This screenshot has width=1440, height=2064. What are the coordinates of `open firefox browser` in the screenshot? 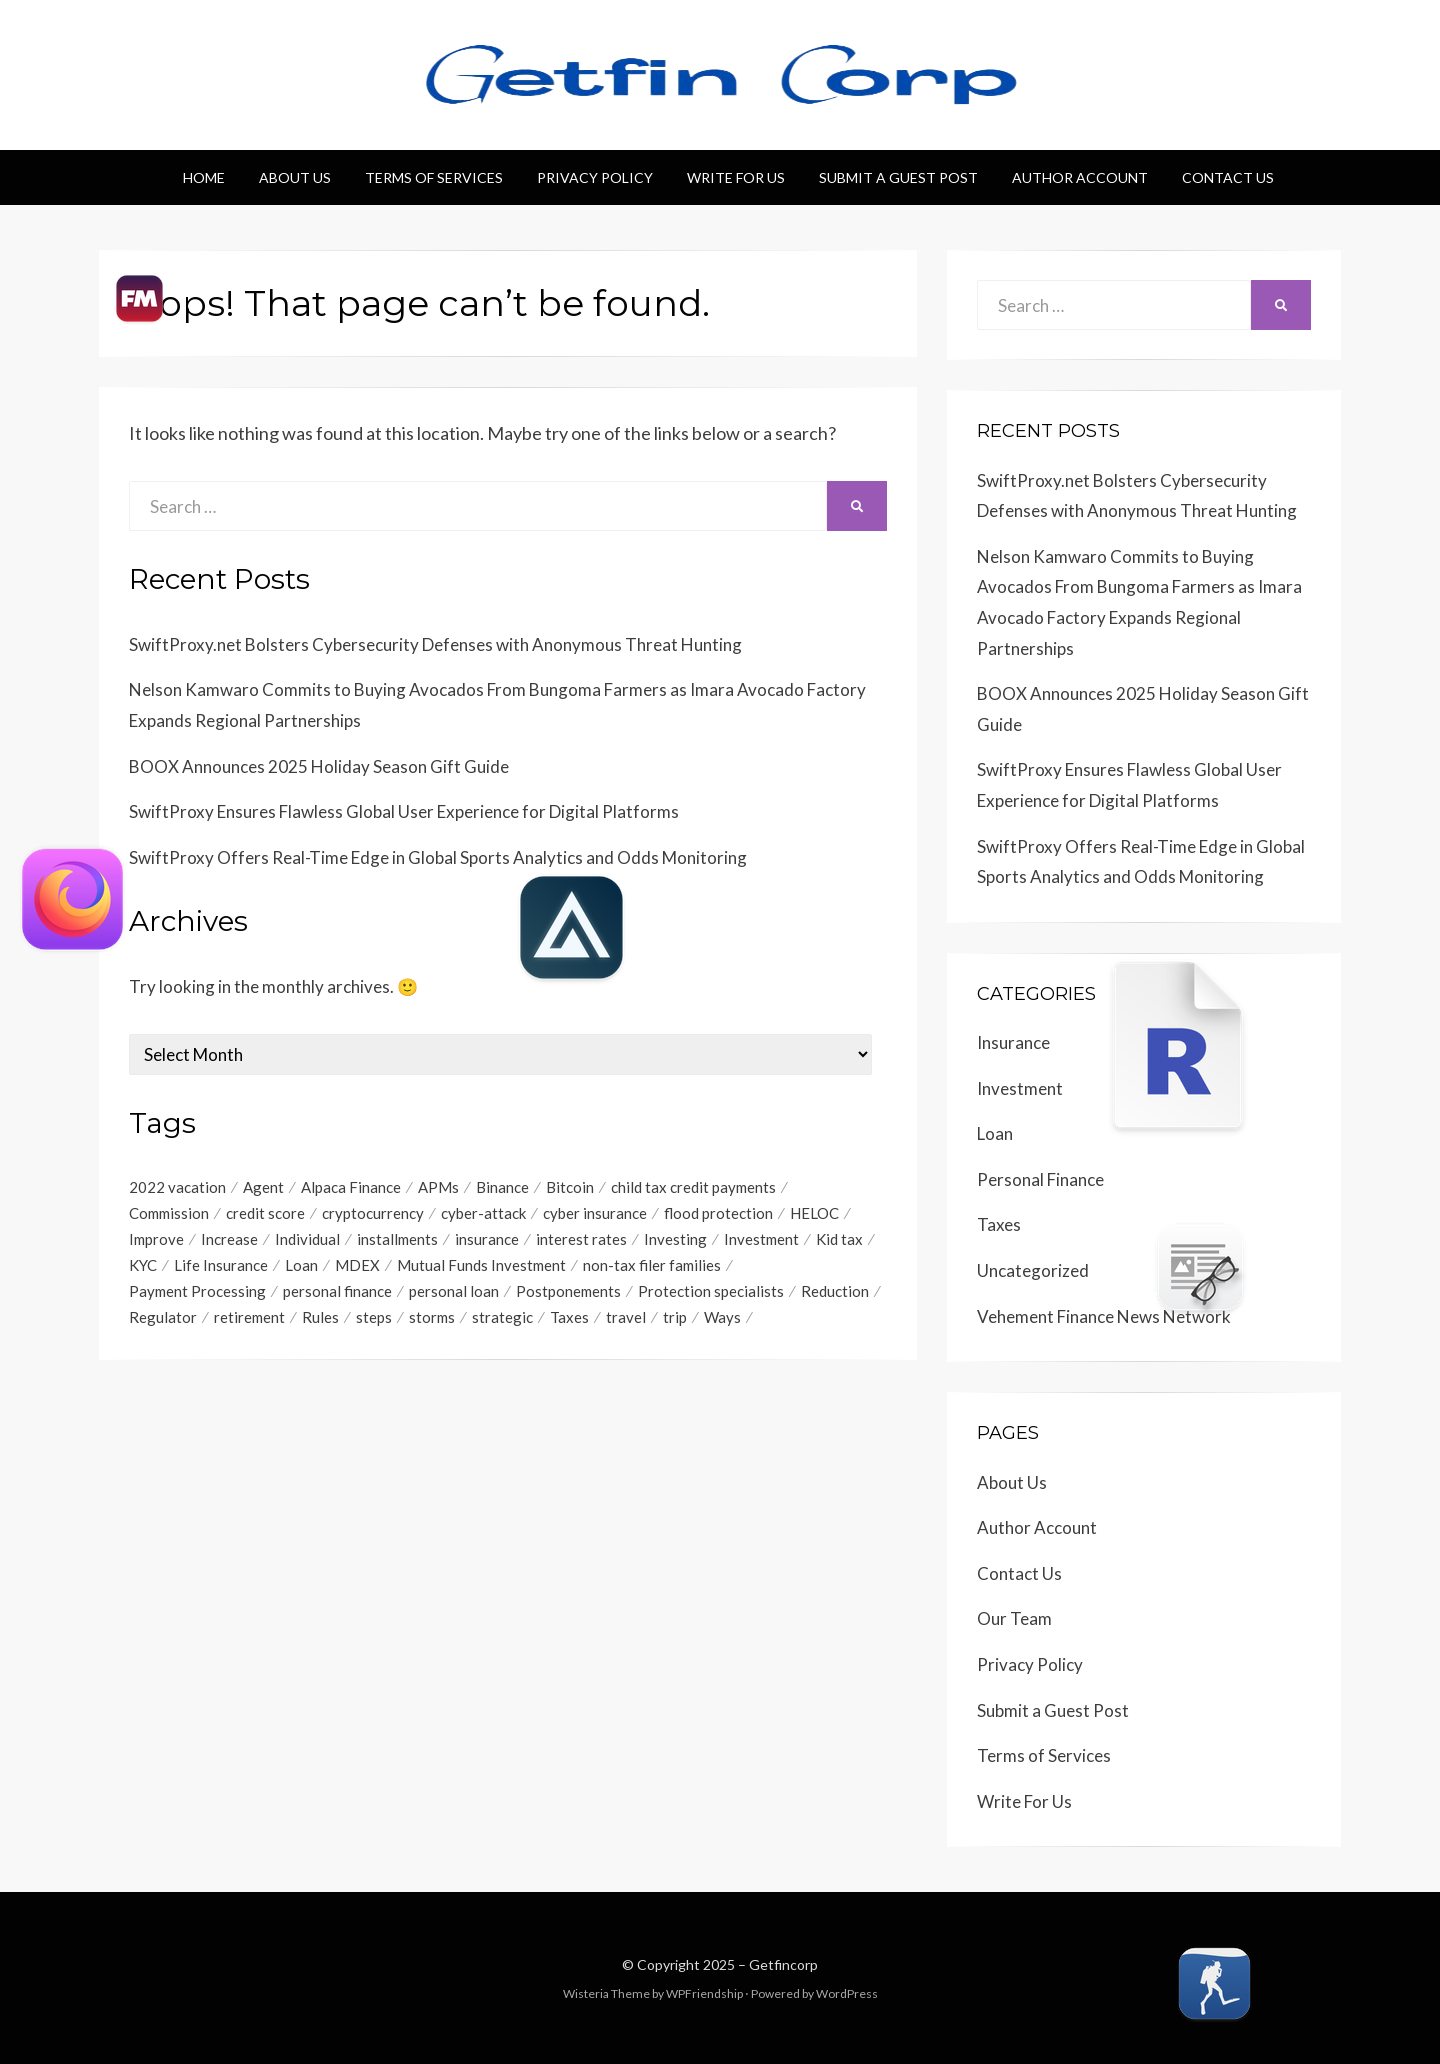 It's located at (72, 897).